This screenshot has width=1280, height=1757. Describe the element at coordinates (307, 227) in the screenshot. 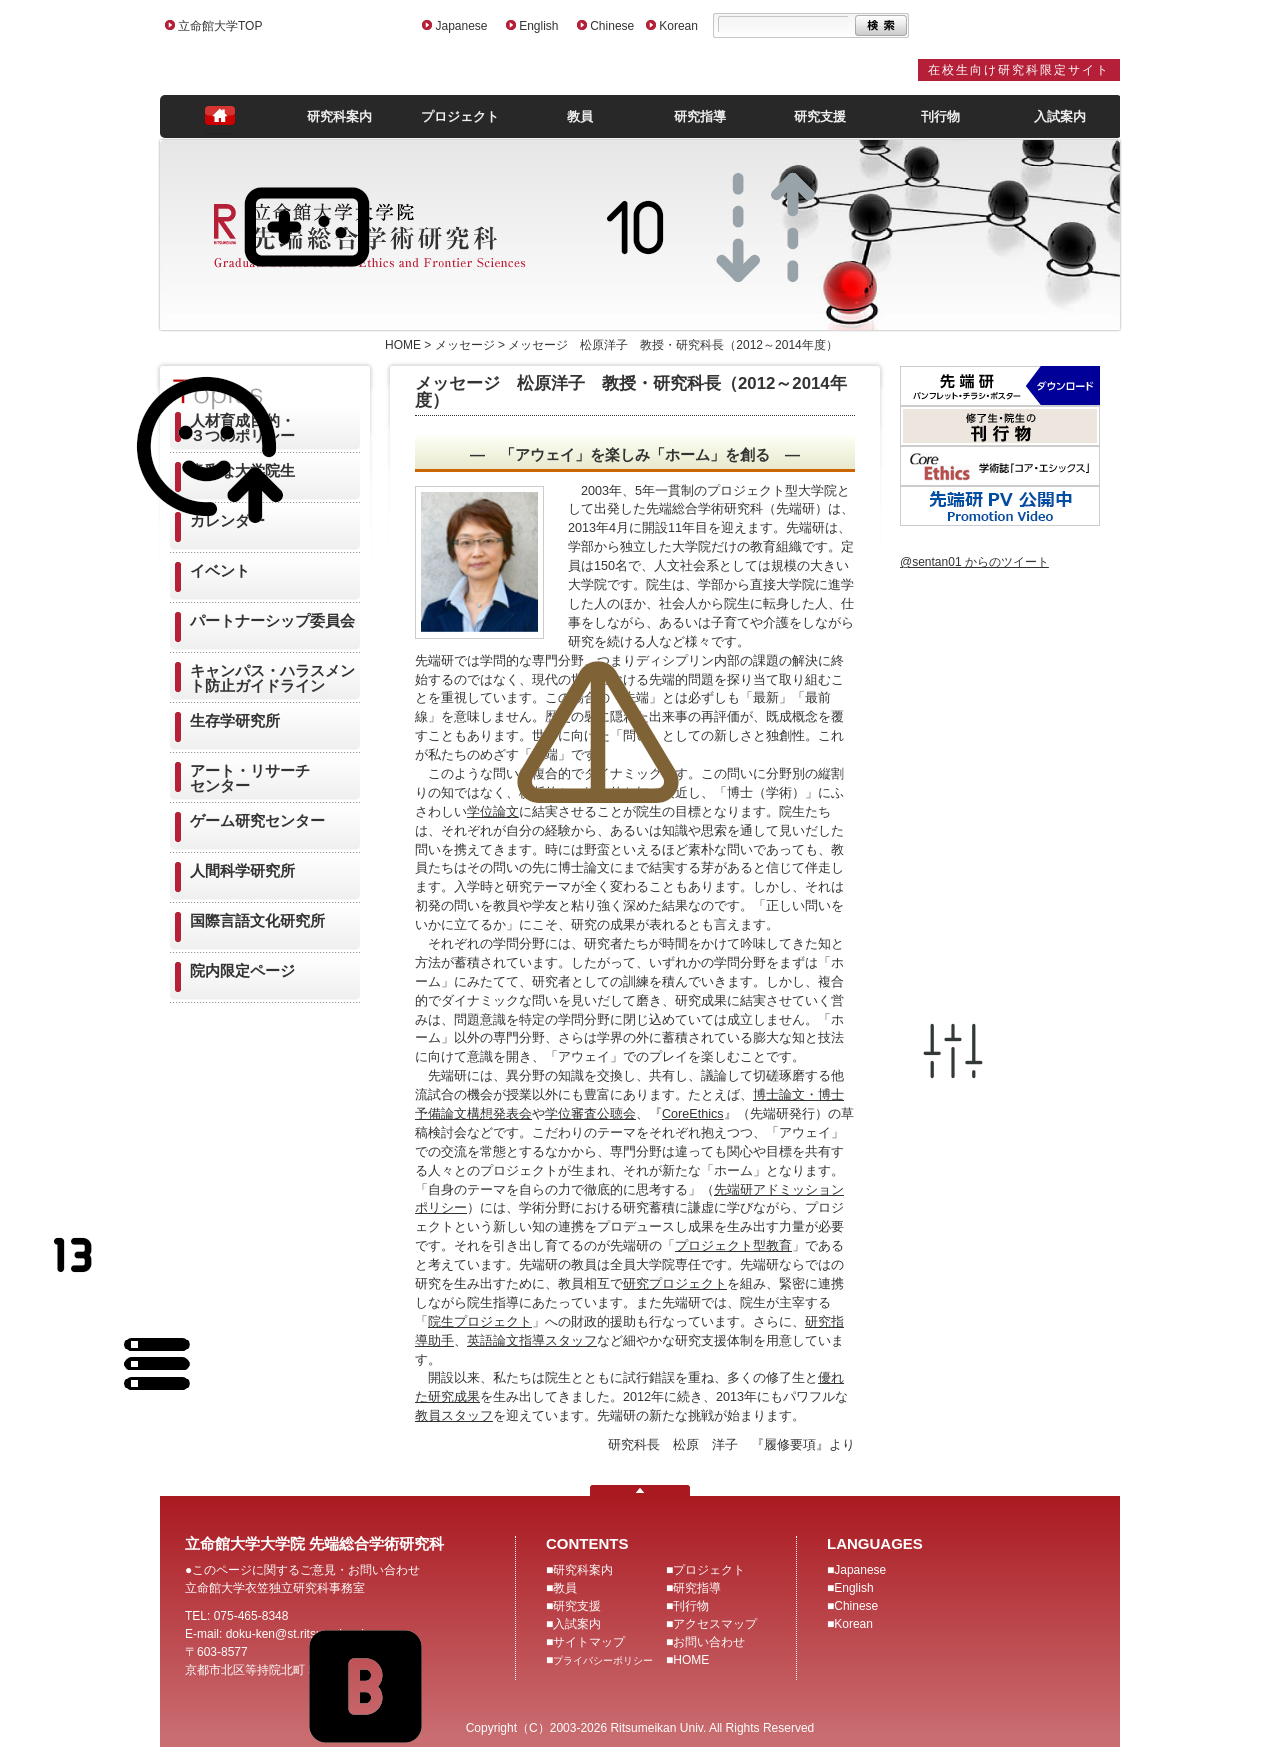

I see `access gaming or game center features` at that location.